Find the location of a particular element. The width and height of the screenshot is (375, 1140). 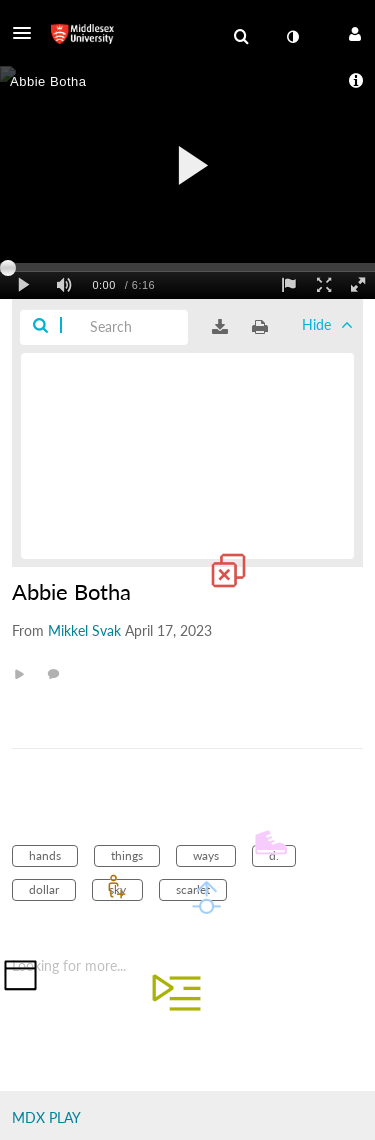

close all open tabs or windows is located at coordinates (228, 570).